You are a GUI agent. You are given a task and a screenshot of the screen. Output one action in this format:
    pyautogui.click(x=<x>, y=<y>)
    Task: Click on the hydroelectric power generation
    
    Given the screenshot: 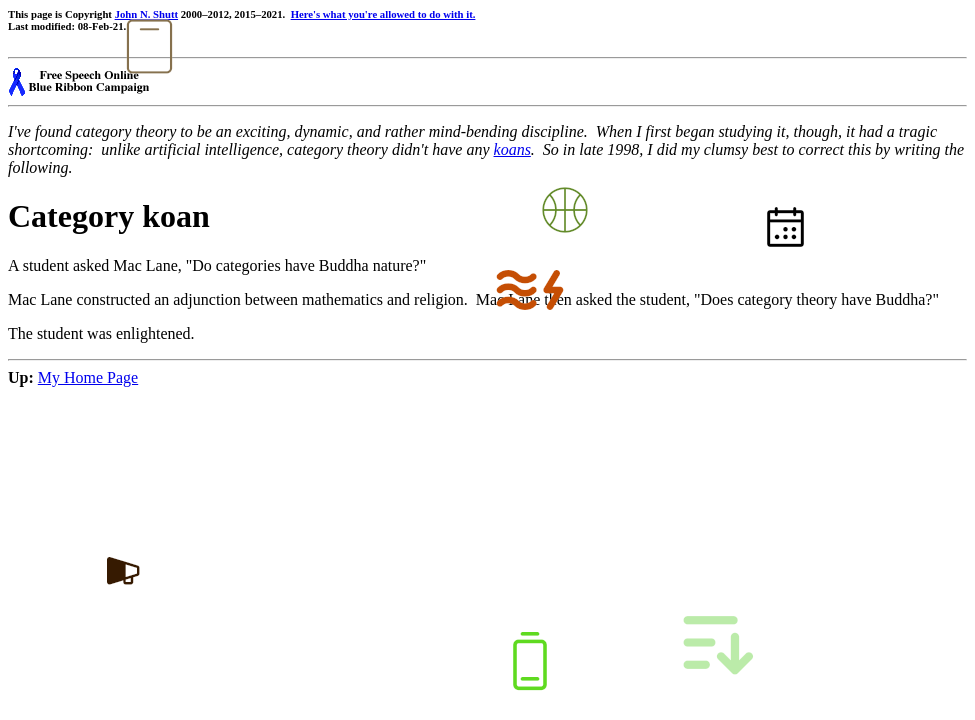 What is the action you would take?
    pyautogui.click(x=530, y=290)
    